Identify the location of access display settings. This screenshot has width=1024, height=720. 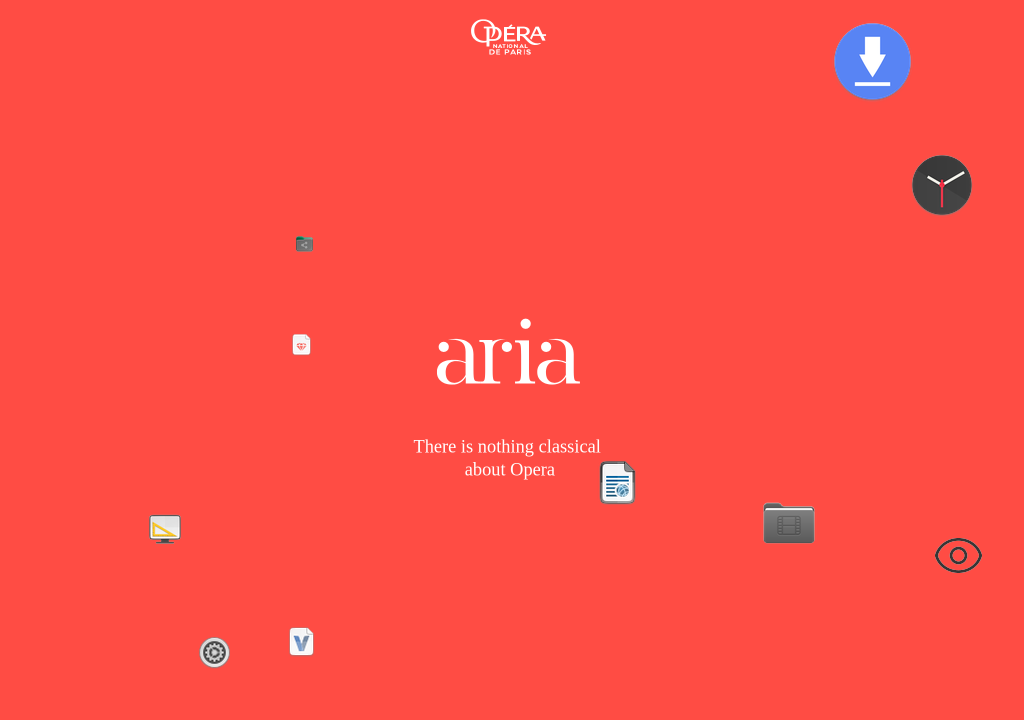
(165, 529).